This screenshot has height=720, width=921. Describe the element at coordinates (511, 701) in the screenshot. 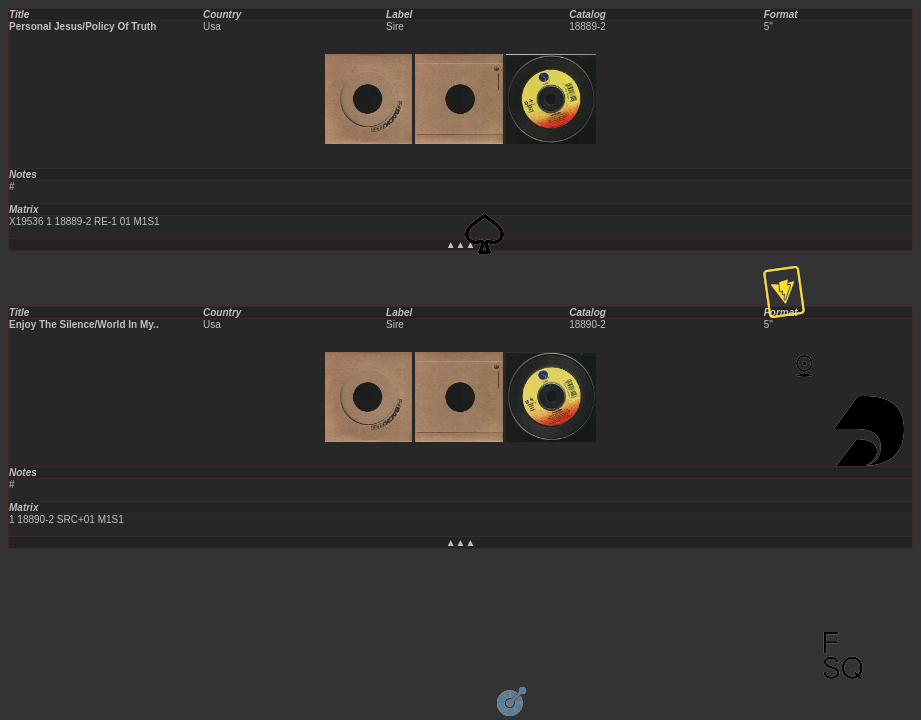

I see `openapi initiative logo` at that location.